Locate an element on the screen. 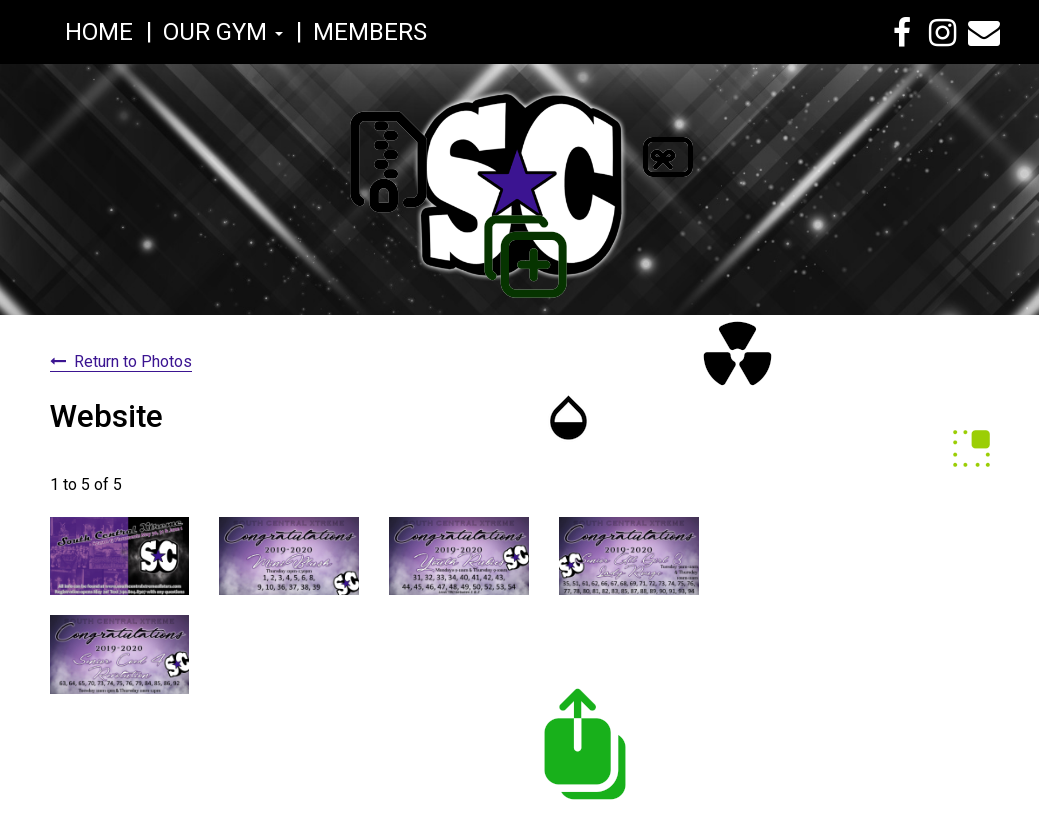  indicates radioactive or hazardous material warning is located at coordinates (737, 355).